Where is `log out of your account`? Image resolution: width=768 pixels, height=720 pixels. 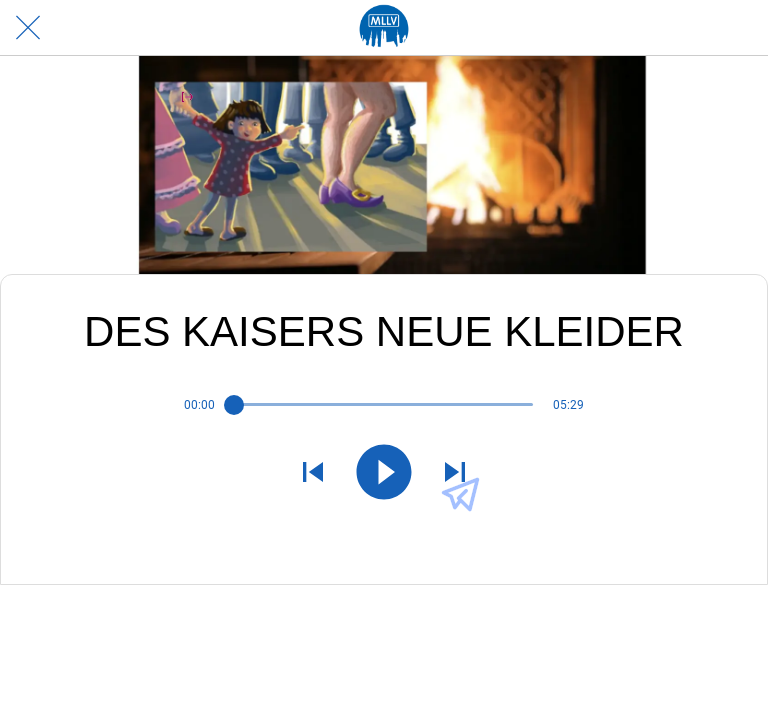 log out of your account is located at coordinates (187, 97).